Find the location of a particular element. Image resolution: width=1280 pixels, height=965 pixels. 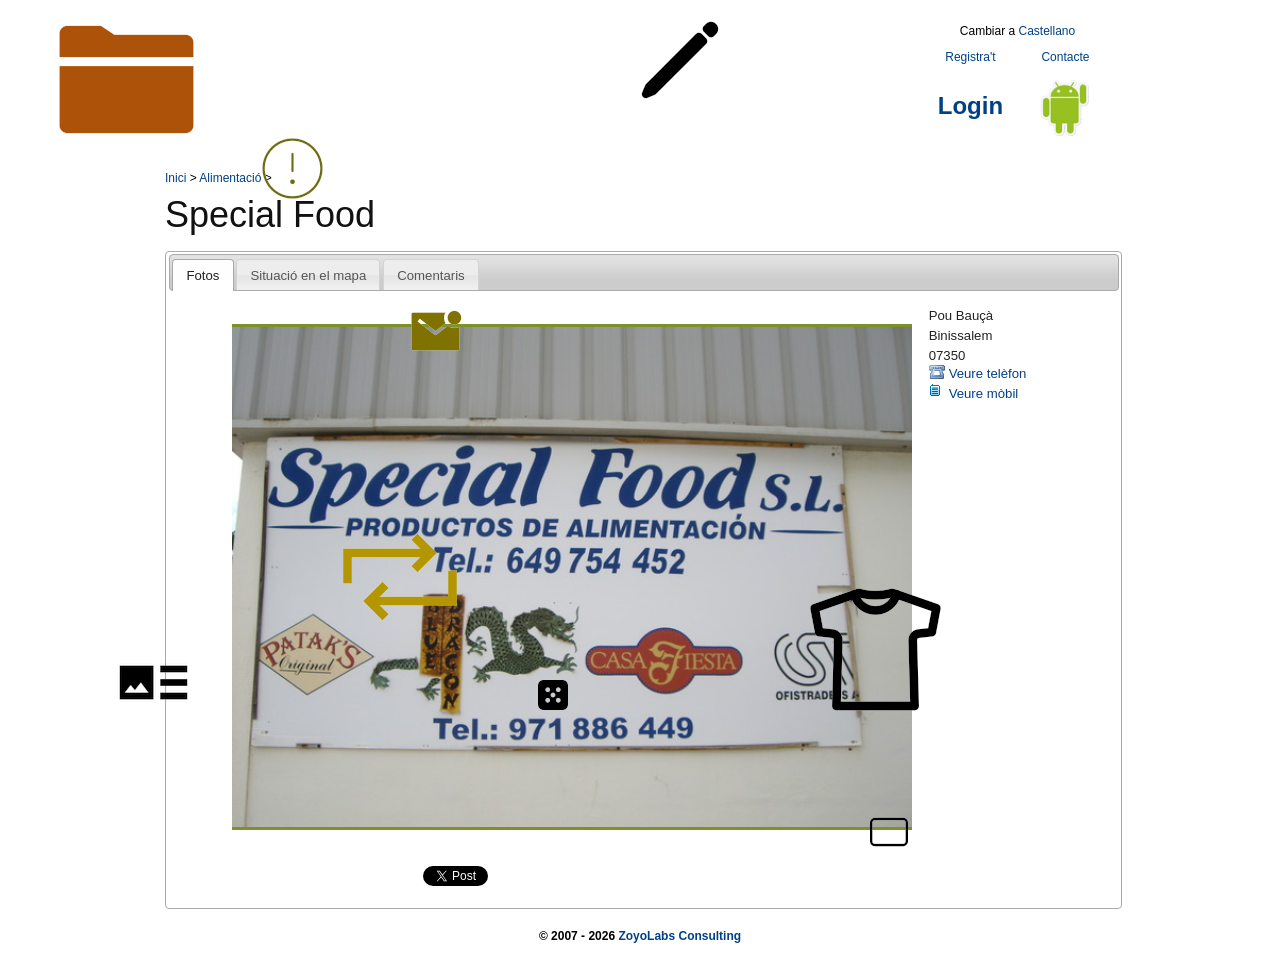

edit content or text is located at coordinates (680, 60).